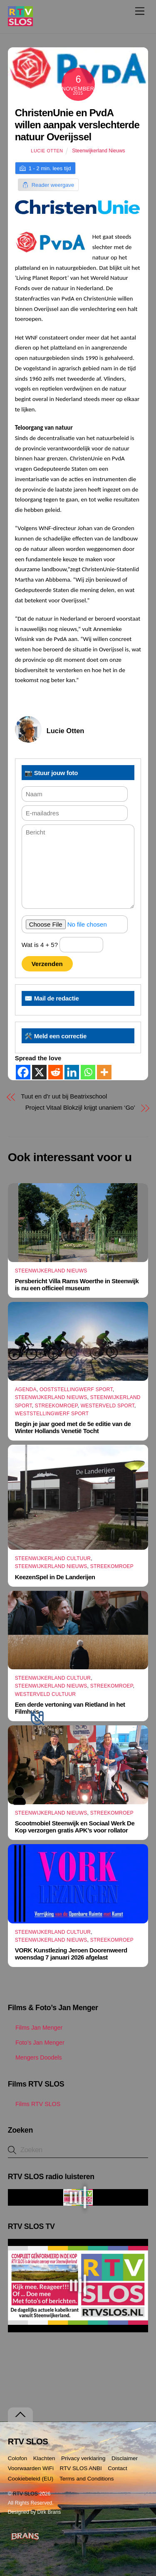 The height and width of the screenshot is (2576, 156). Describe the element at coordinates (37, 1718) in the screenshot. I see `disable magnetic snap or alignment` at that location.